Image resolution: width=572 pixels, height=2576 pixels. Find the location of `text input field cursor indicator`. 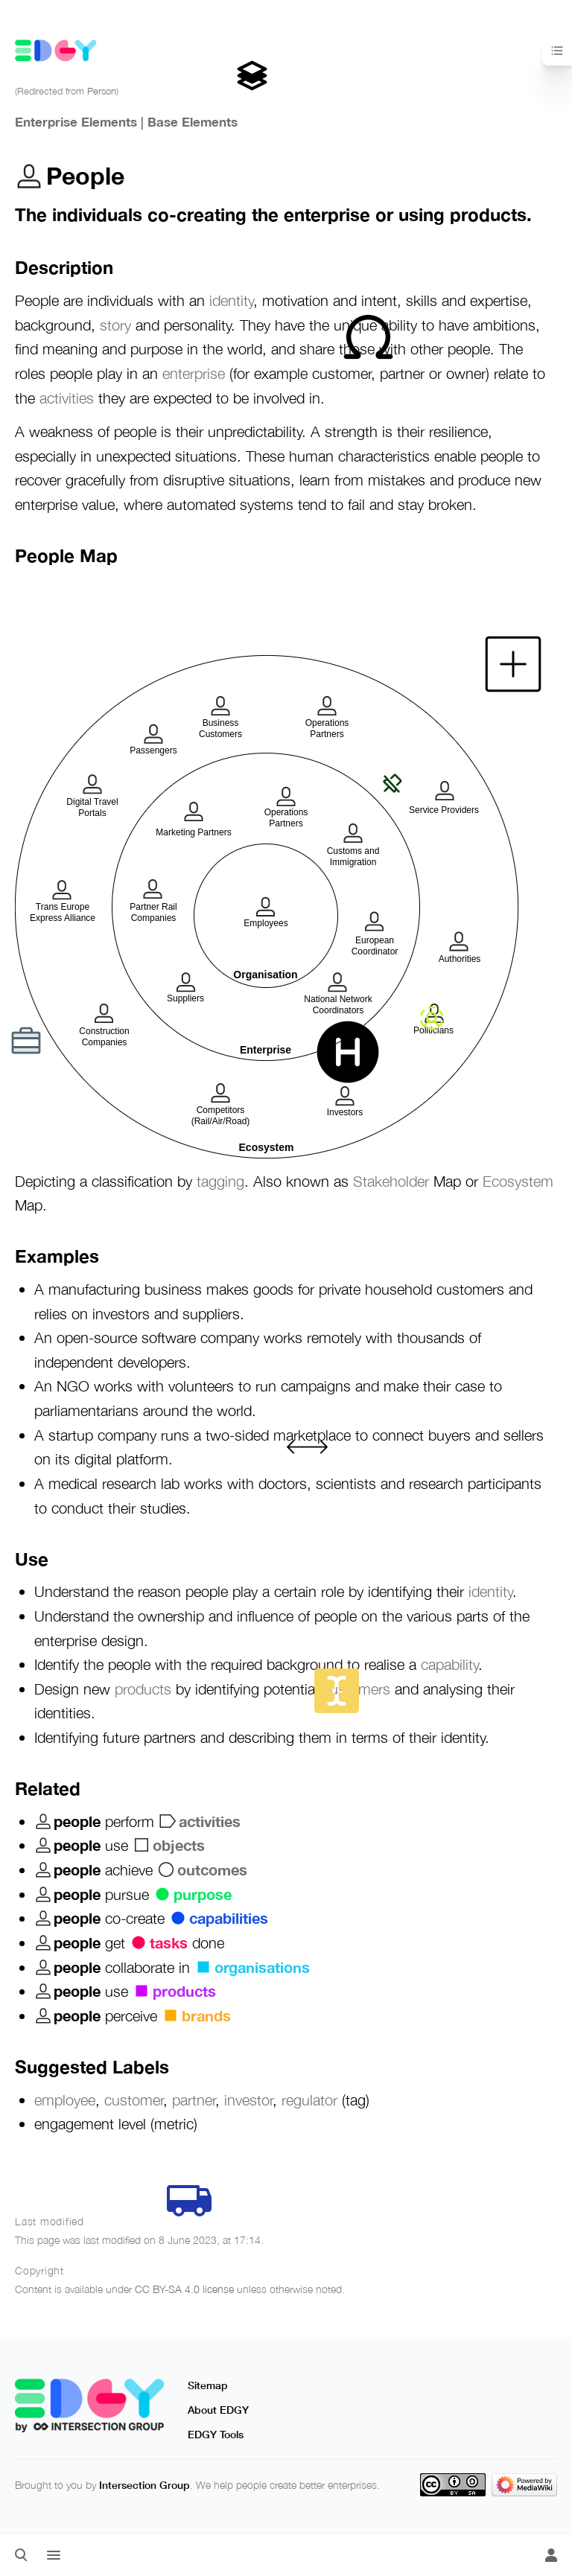

text input field cursor indicator is located at coordinates (337, 1691).